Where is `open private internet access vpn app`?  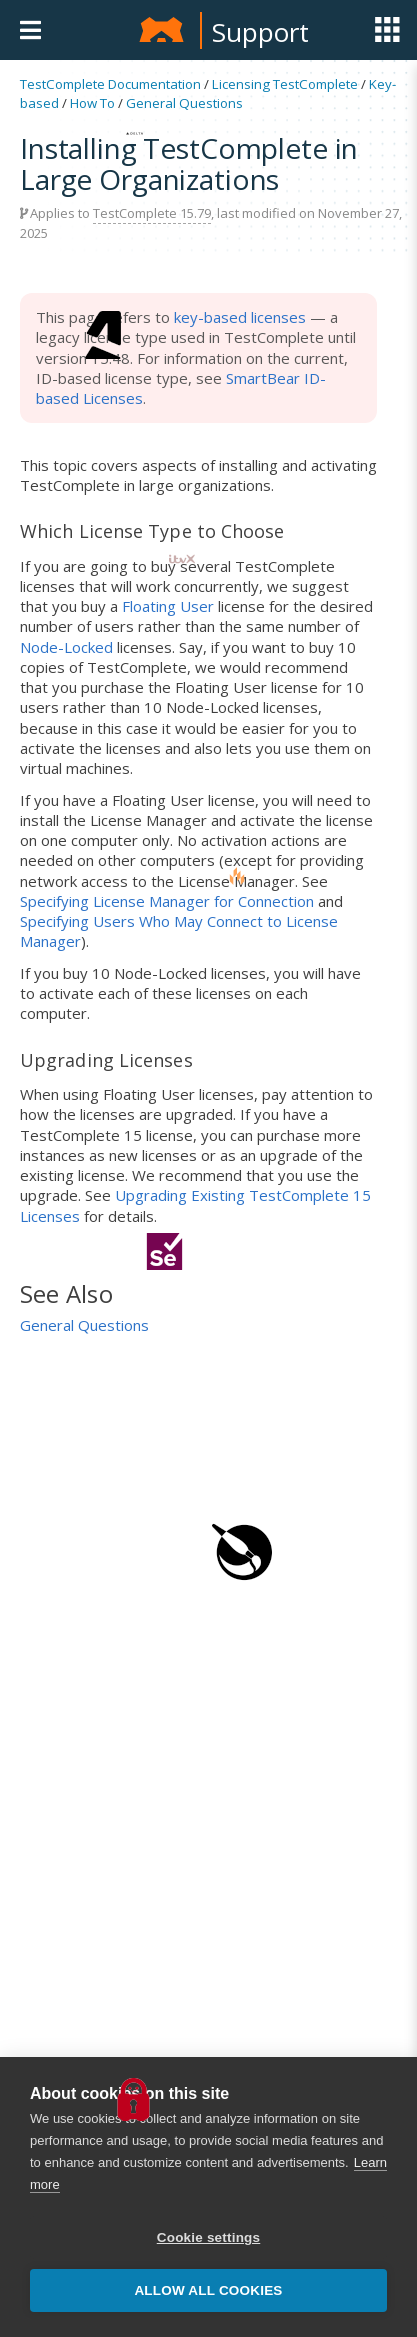
open private internet access vpn app is located at coordinates (133, 2099).